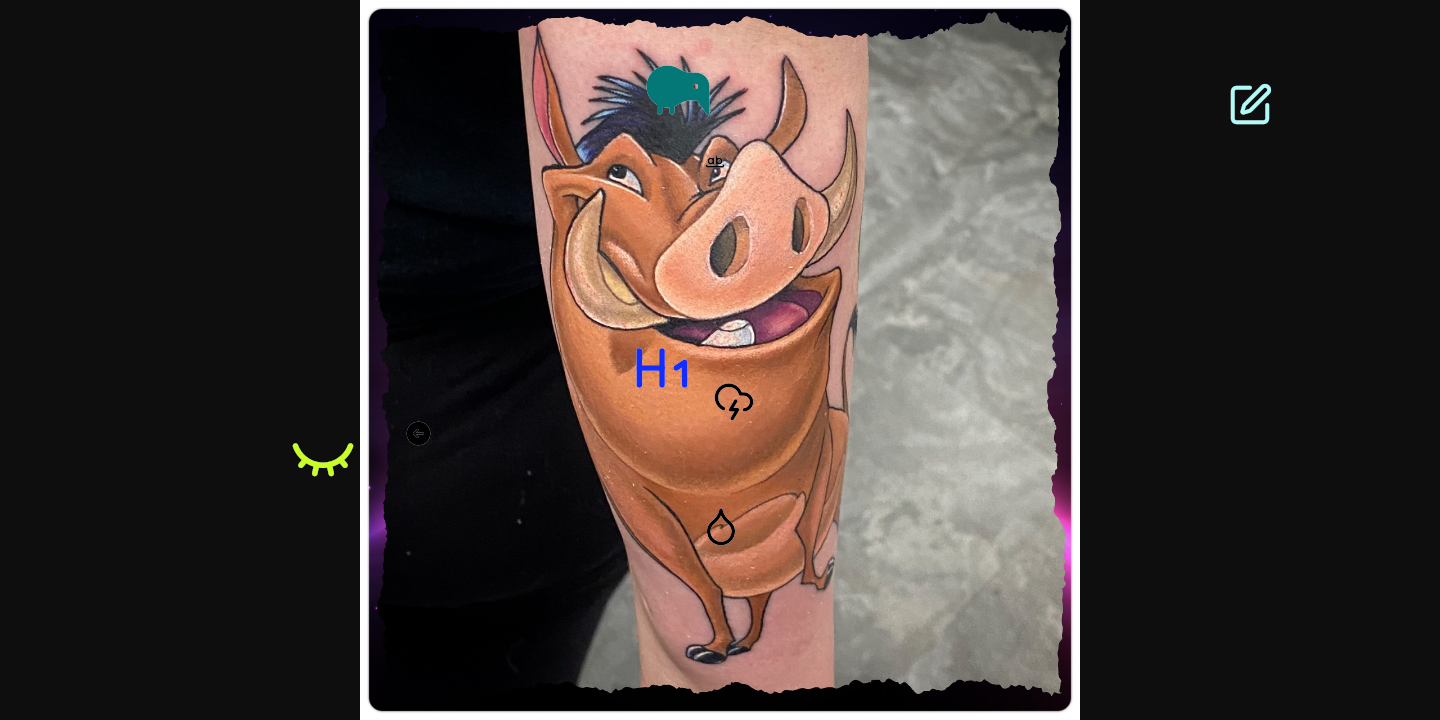 This screenshot has height=720, width=1440. What do you see at coordinates (721, 526) in the screenshot?
I see `adjust water or hydration settings` at bounding box center [721, 526].